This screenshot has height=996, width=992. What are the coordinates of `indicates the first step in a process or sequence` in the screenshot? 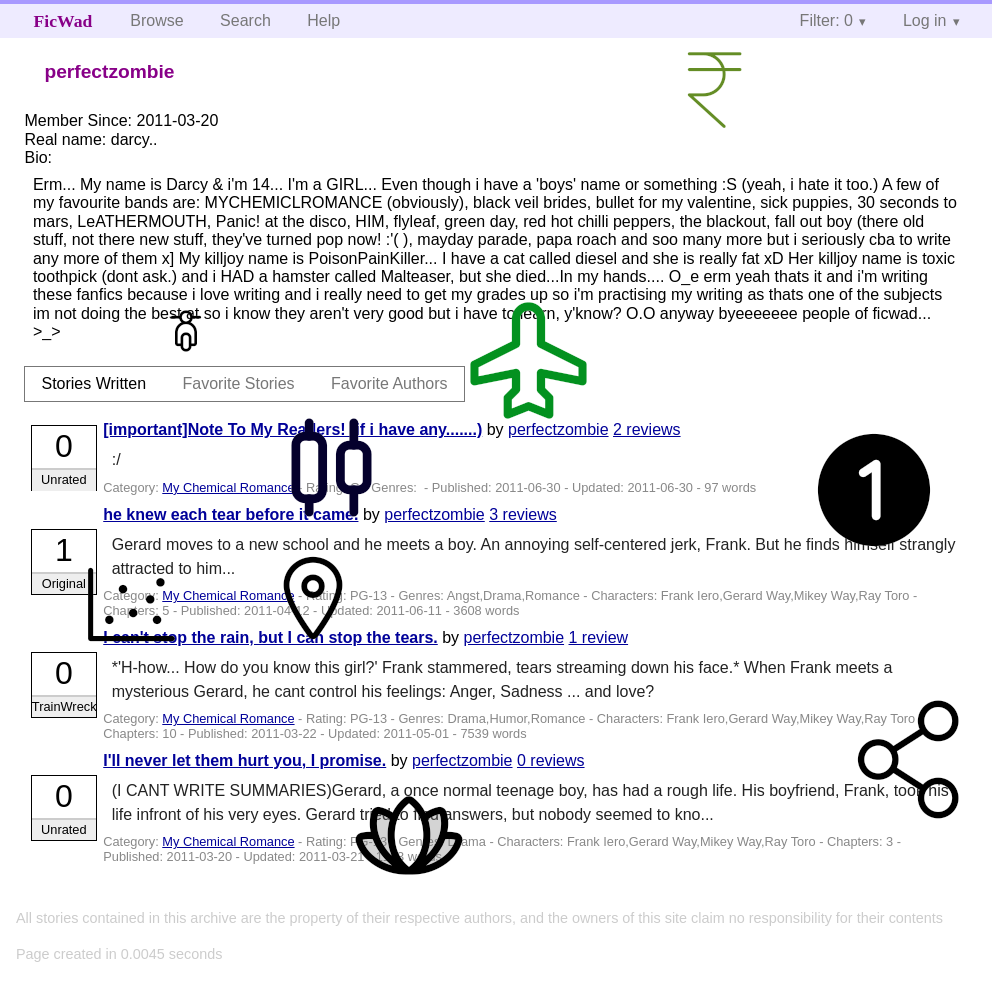 It's located at (874, 490).